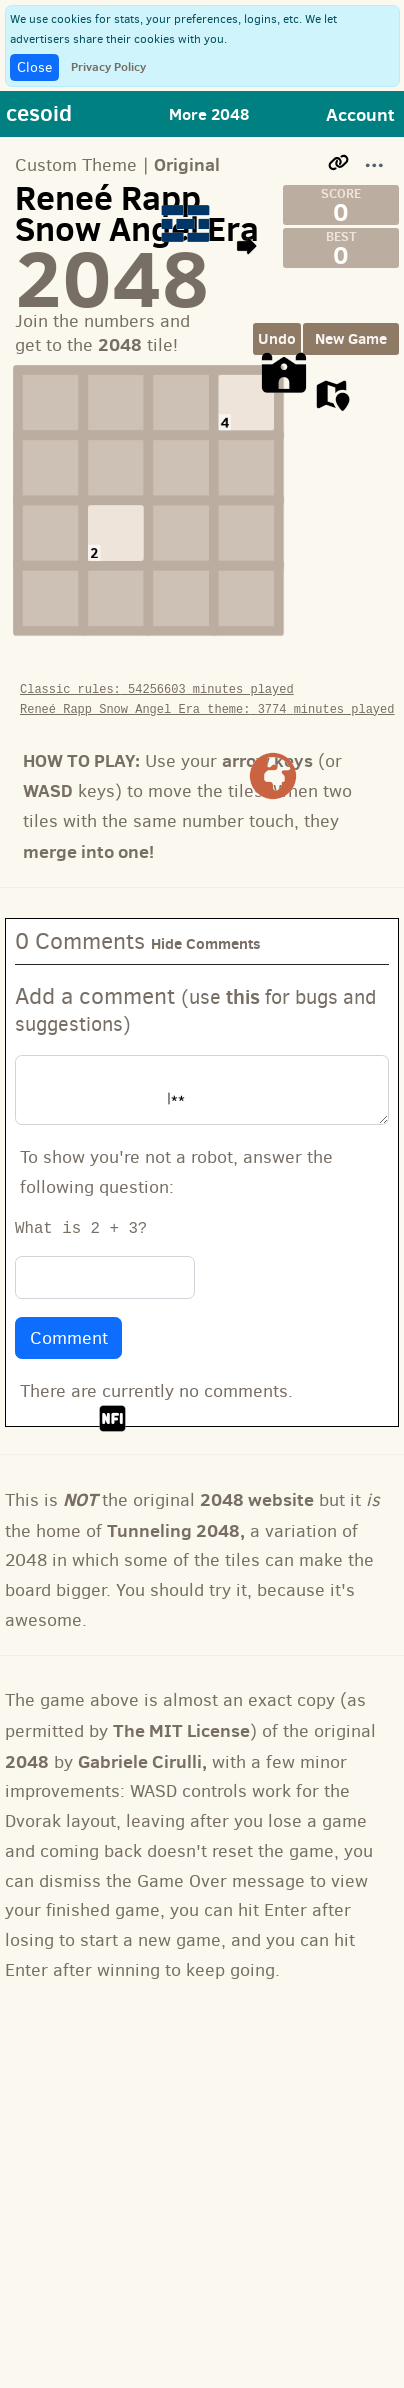 The width and height of the screenshot is (404, 2388). What do you see at coordinates (331, 394) in the screenshot?
I see `view map with marked location` at bounding box center [331, 394].